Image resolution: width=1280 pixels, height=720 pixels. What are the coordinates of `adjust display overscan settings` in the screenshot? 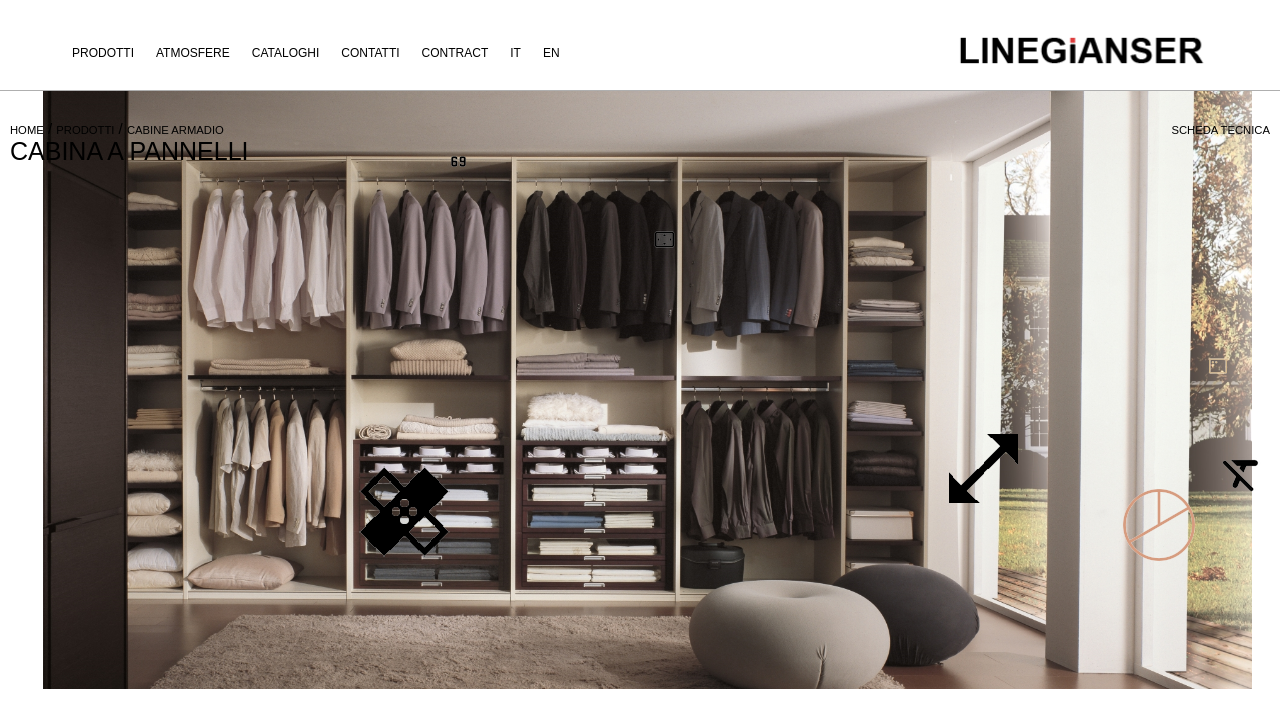 It's located at (664, 239).